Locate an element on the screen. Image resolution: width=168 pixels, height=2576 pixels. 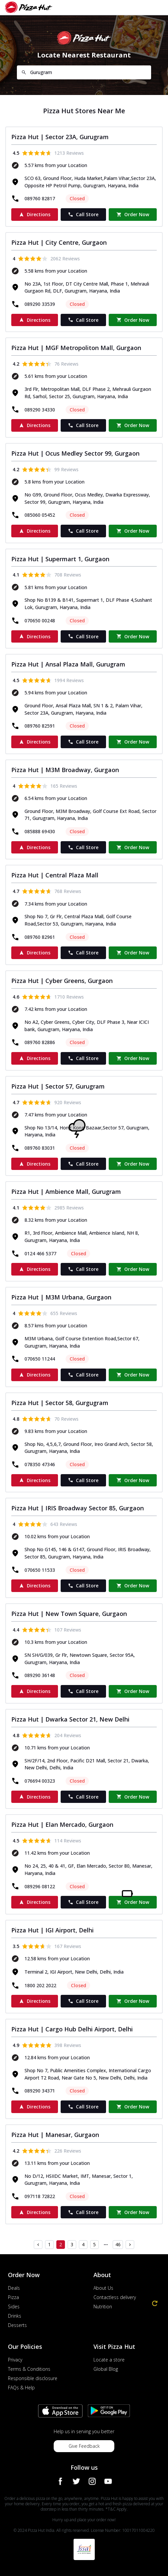
indicates thunderstorm or severe weather conditions is located at coordinates (77, 1128).